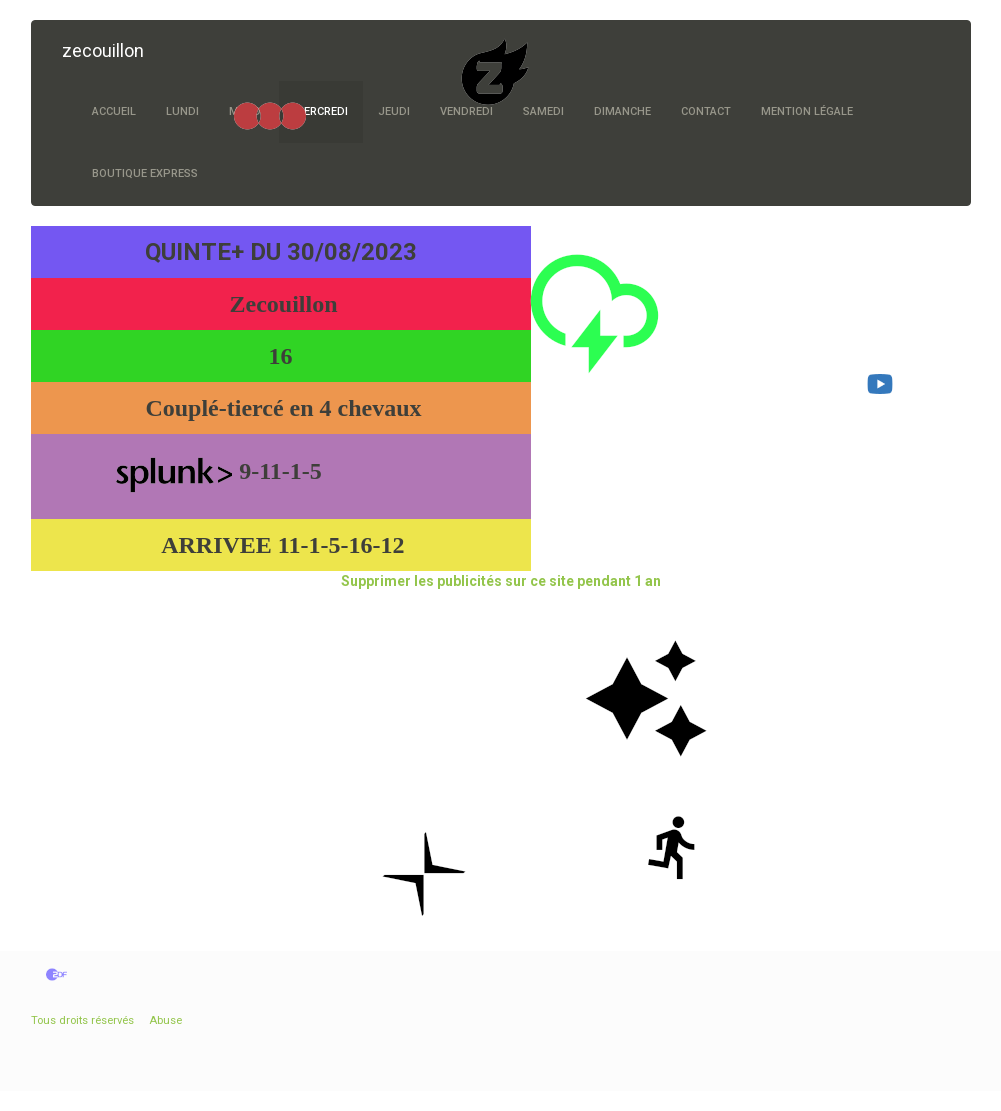 The image size is (1001, 1111). I want to click on polestar electric vehicle brand logo, so click(424, 874).